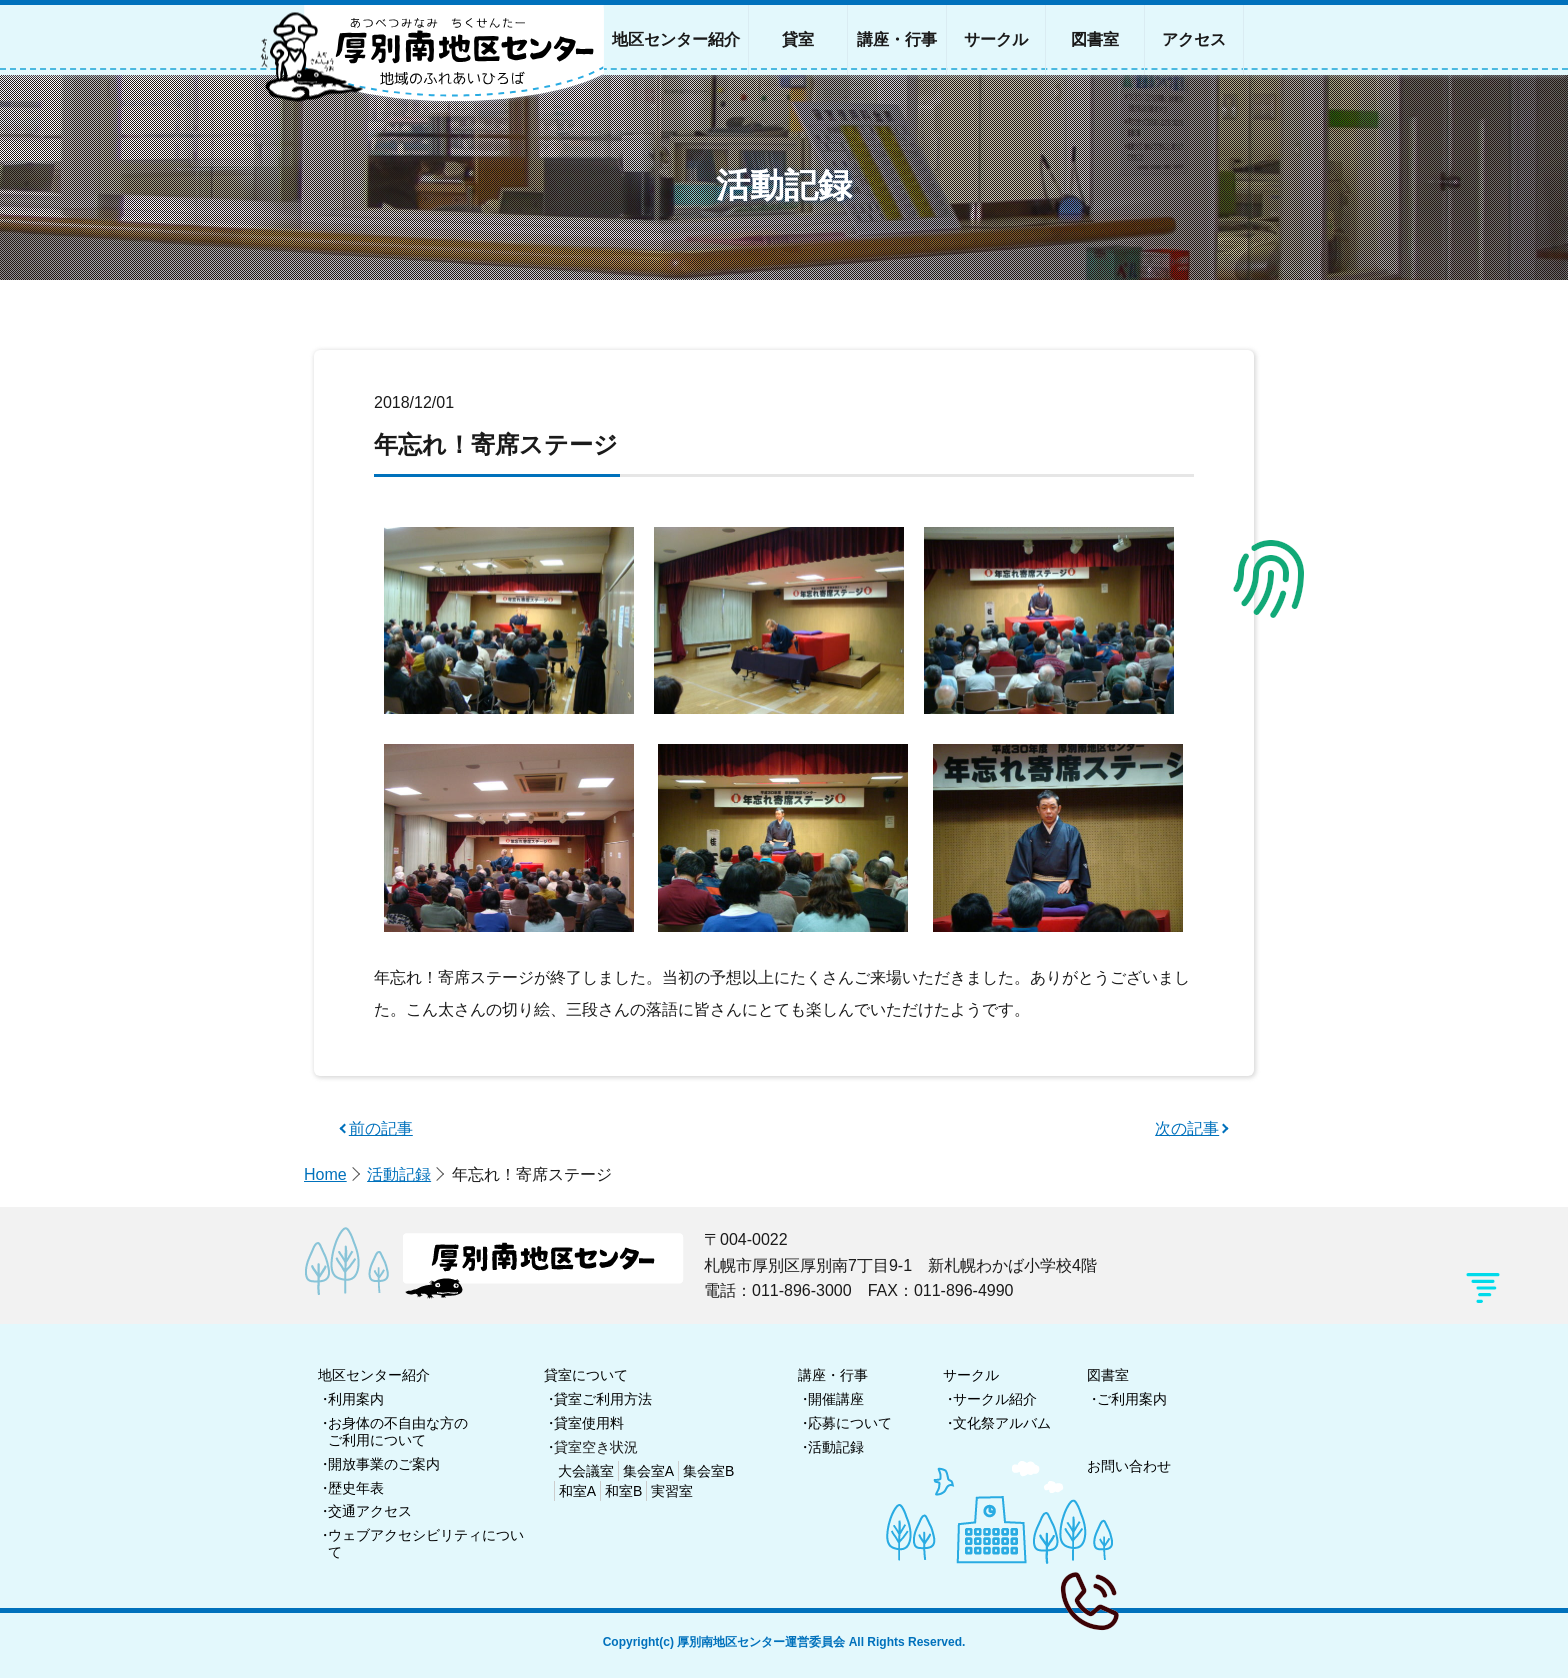  What do you see at coordinates (1271, 579) in the screenshot?
I see `authenticate with fingerprint` at bounding box center [1271, 579].